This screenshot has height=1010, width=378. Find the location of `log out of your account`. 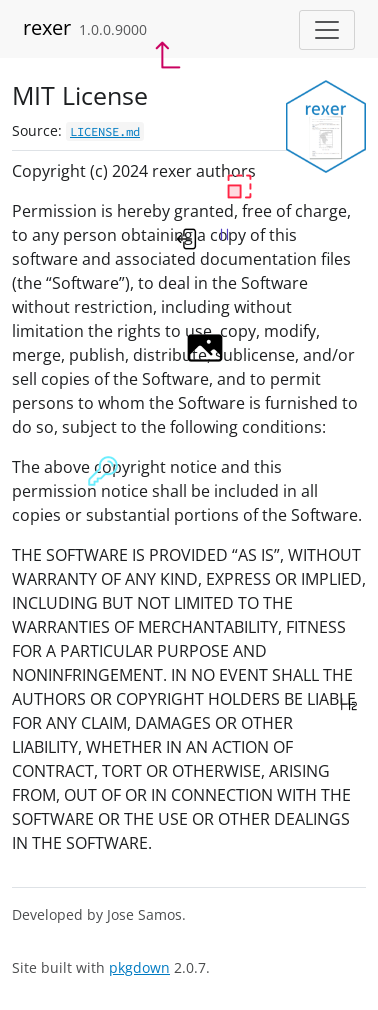

log out of your account is located at coordinates (188, 239).